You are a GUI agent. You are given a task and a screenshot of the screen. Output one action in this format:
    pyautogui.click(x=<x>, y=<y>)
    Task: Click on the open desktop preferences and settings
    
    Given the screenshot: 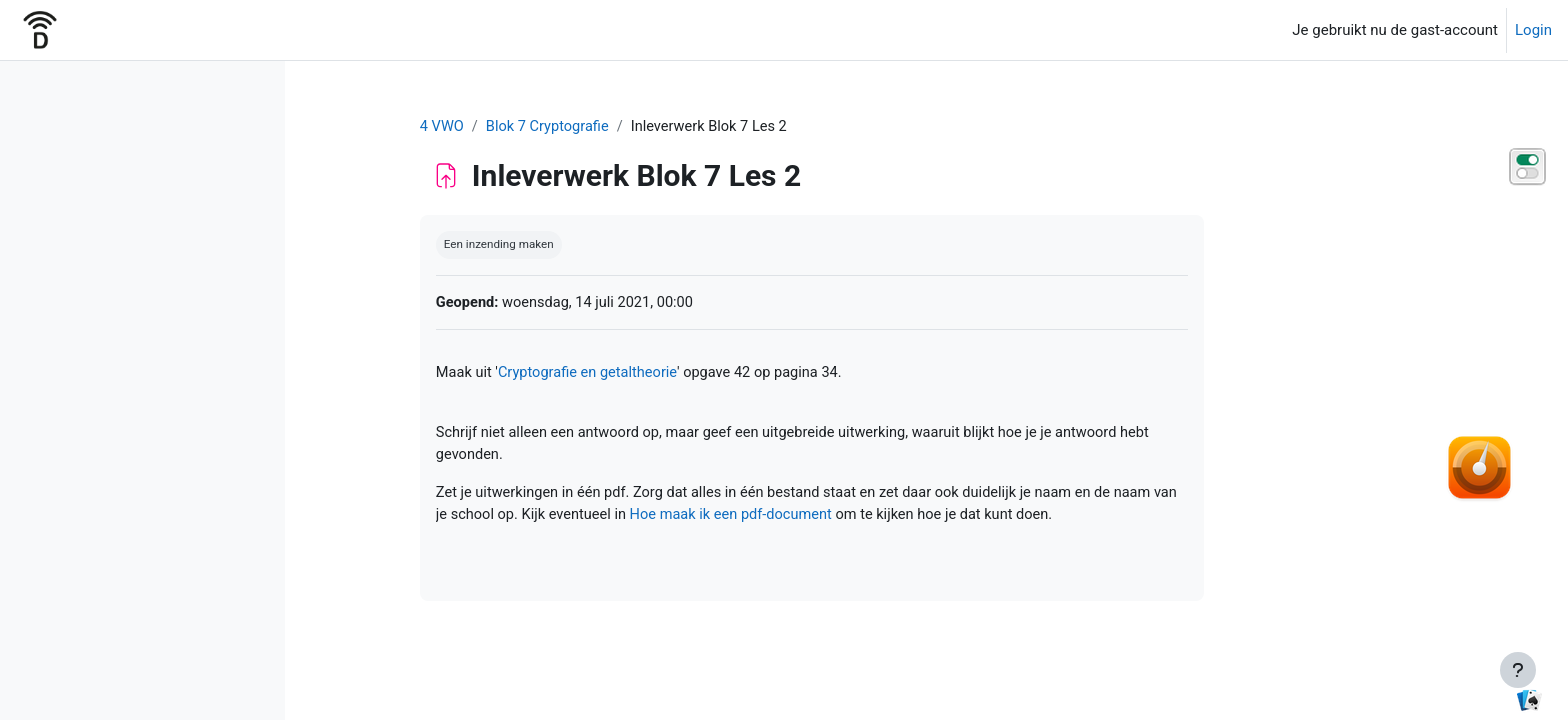 What is the action you would take?
    pyautogui.click(x=1527, y=166)
    